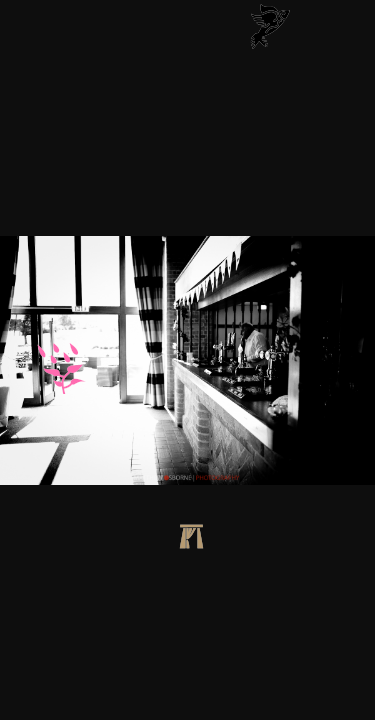  What do you see at coordinates (63, 368) in the screenshot?
I see `water your plants` at bounding box center [63, 368].